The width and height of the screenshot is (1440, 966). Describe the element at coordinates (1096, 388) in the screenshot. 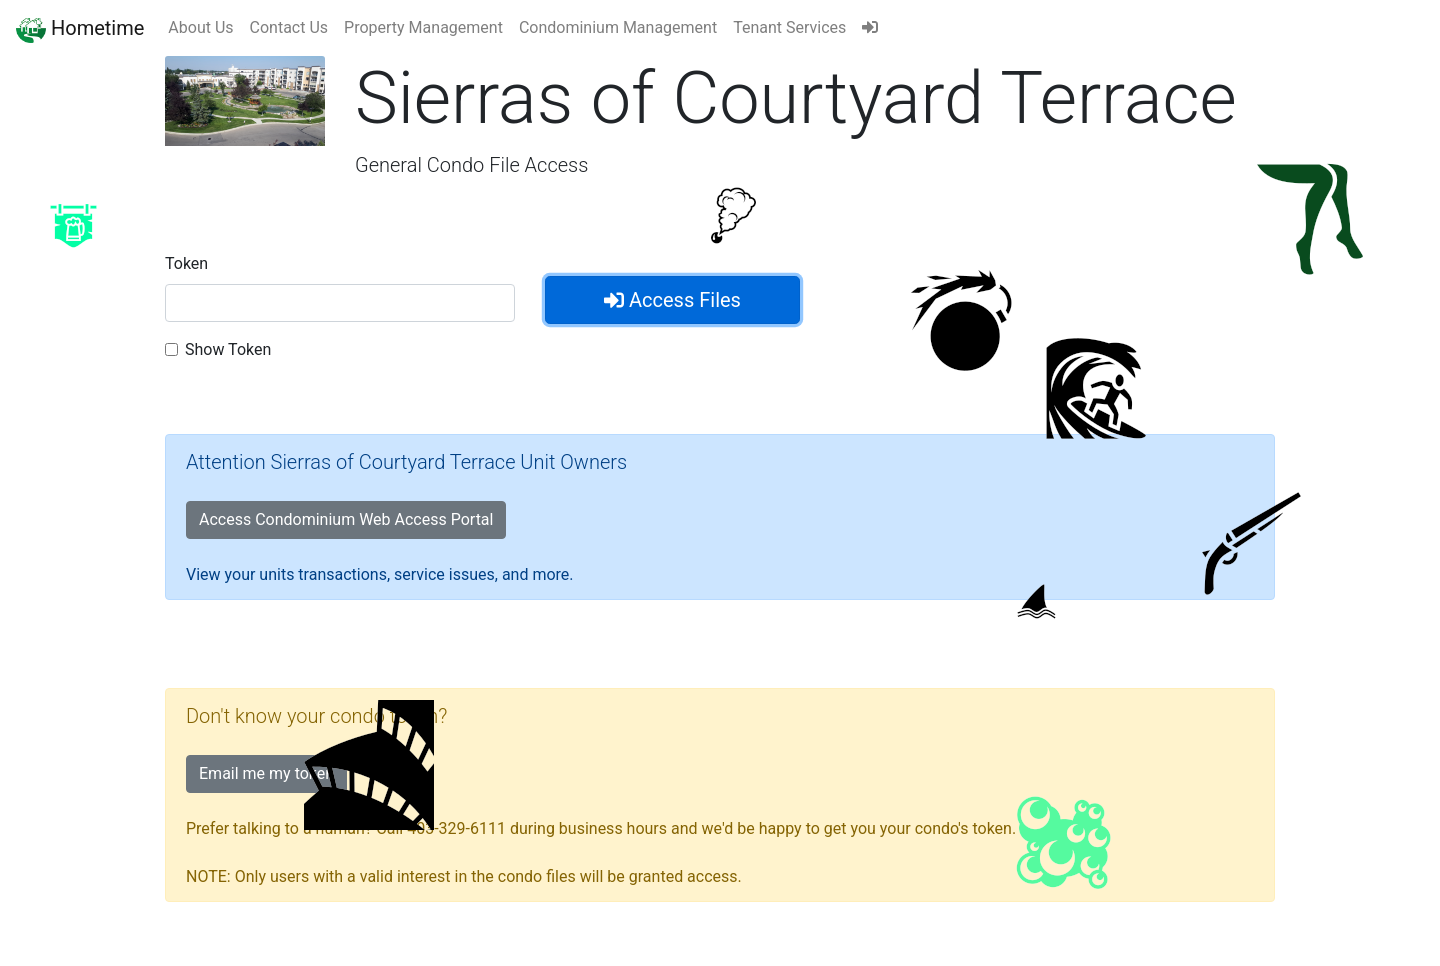

I see `surfing or water sports activity` at that location.